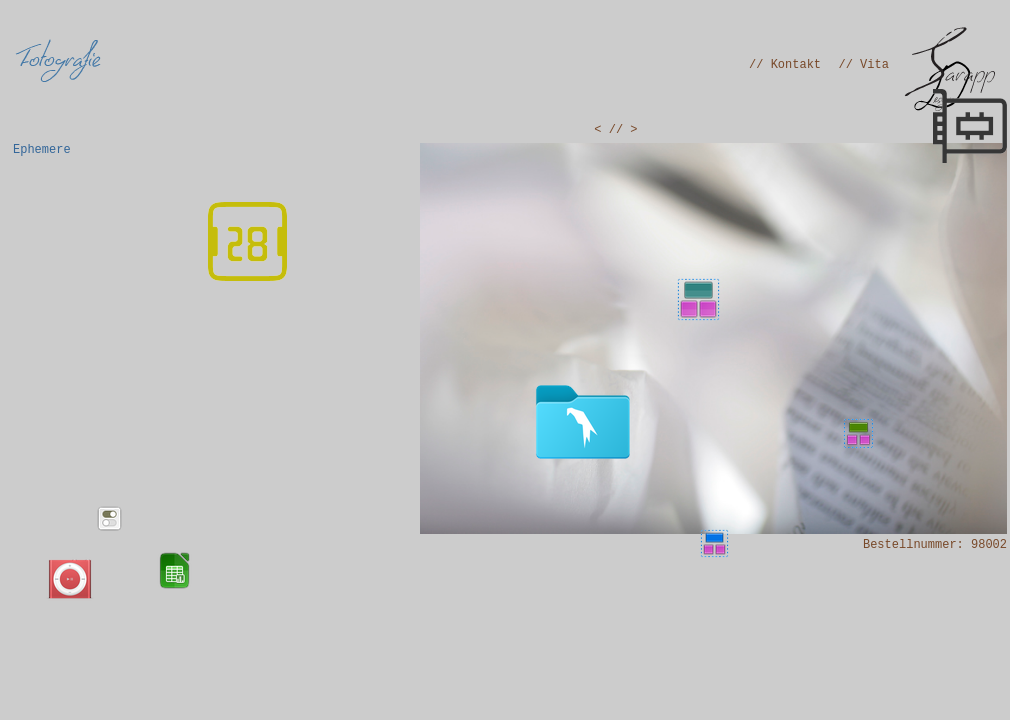 This screenshot has height=720, width=1010. Describe the element at coordinates (247, 241) in the screenshot. I see `open the calendar app` at that location.